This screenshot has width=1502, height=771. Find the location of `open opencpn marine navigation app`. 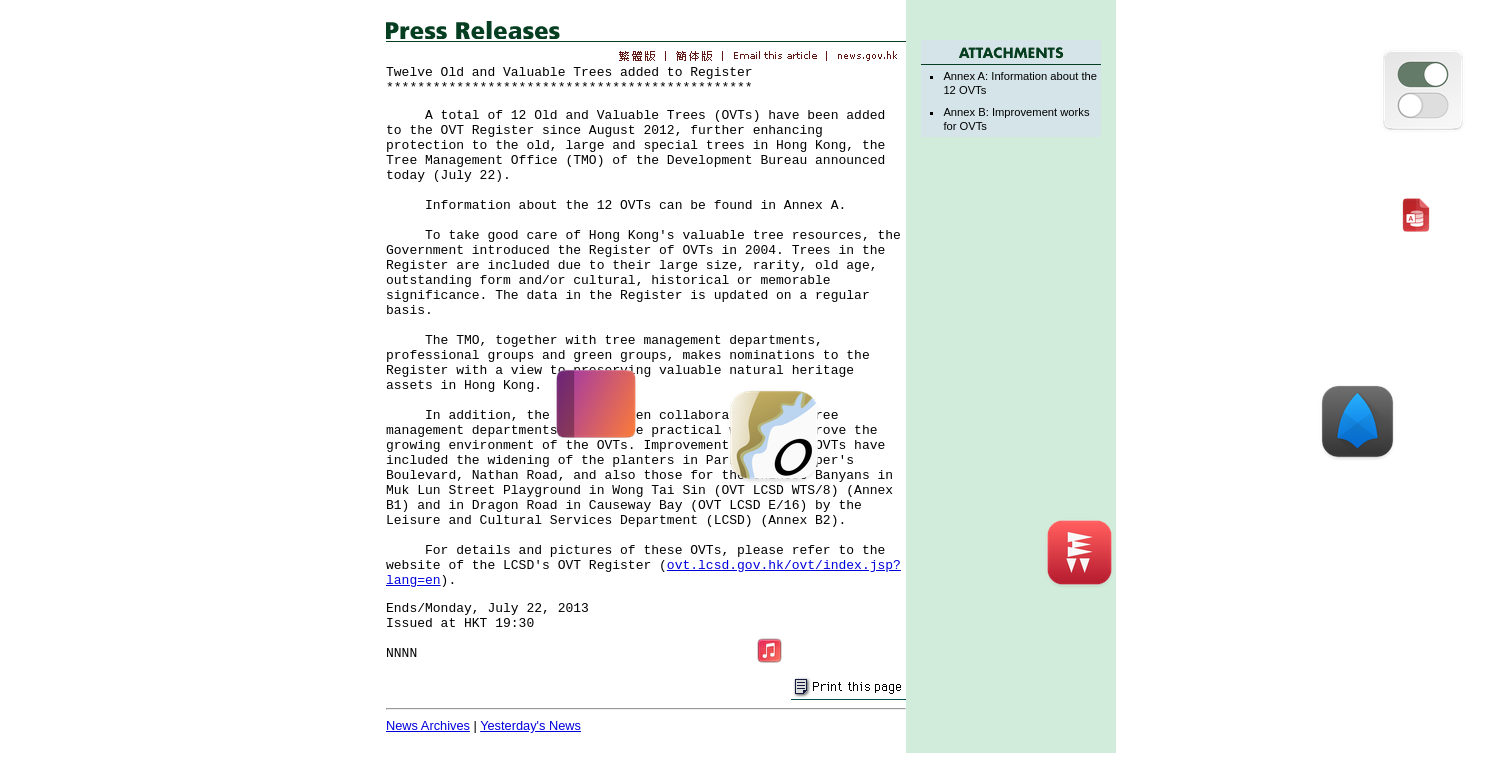

open opencpn marine navigation app is located at coordinates (774, 435).